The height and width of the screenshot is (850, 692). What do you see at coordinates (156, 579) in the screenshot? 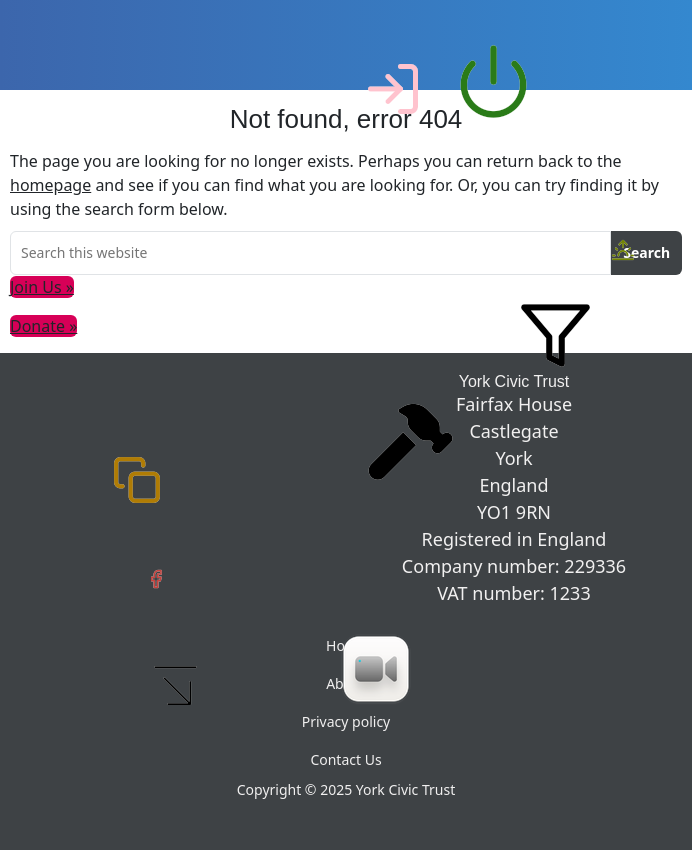
I see `open Facebook app` at bounding box center [156, 579].